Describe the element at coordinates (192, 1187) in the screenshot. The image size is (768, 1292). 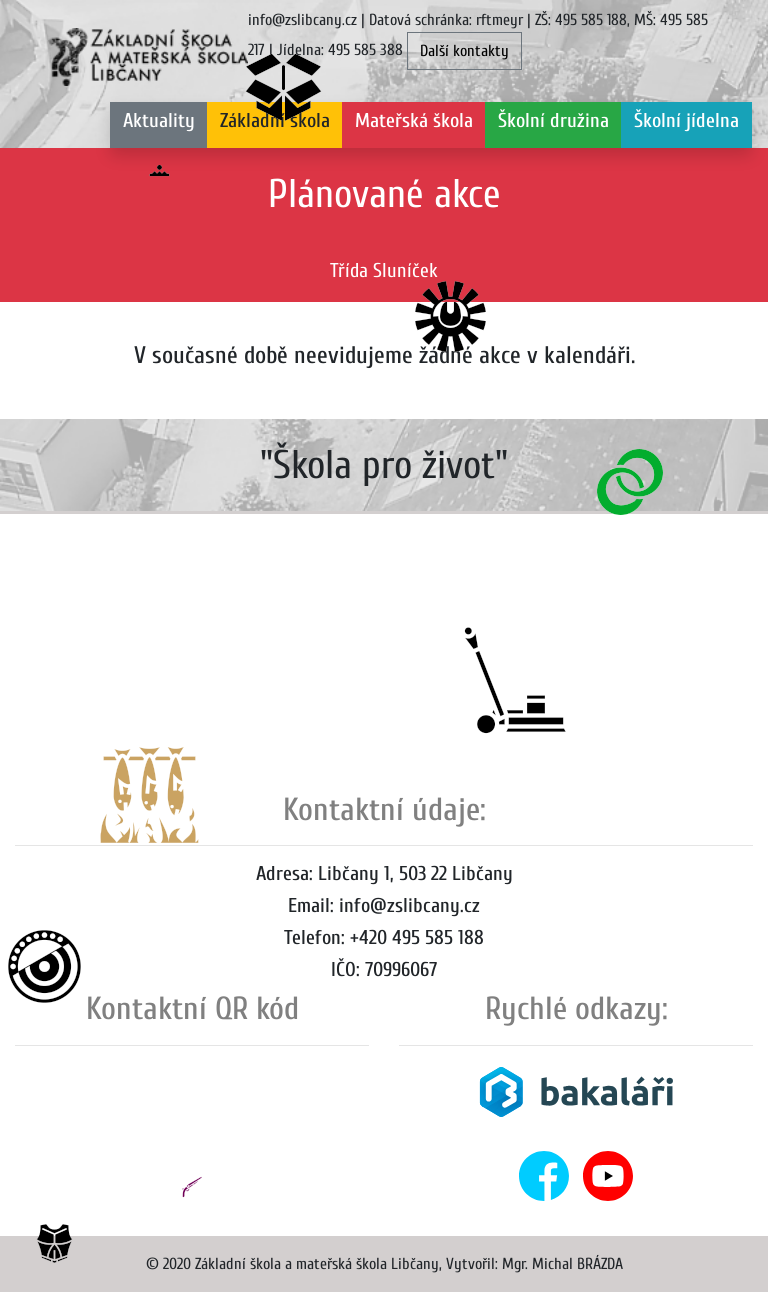
I see `select sawed-off shotgun weapon` at that location.